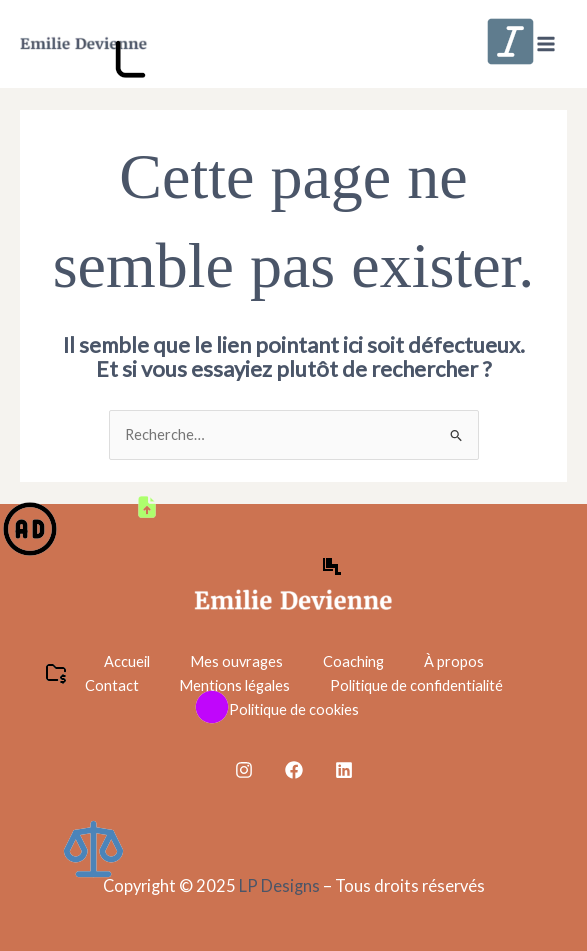 The height and width of the screenshot is (951, 587). What do you see at coordinates (93, 850) in the screenshot?
I see `access comparison or weighing features` at bounding box center [93, 850].